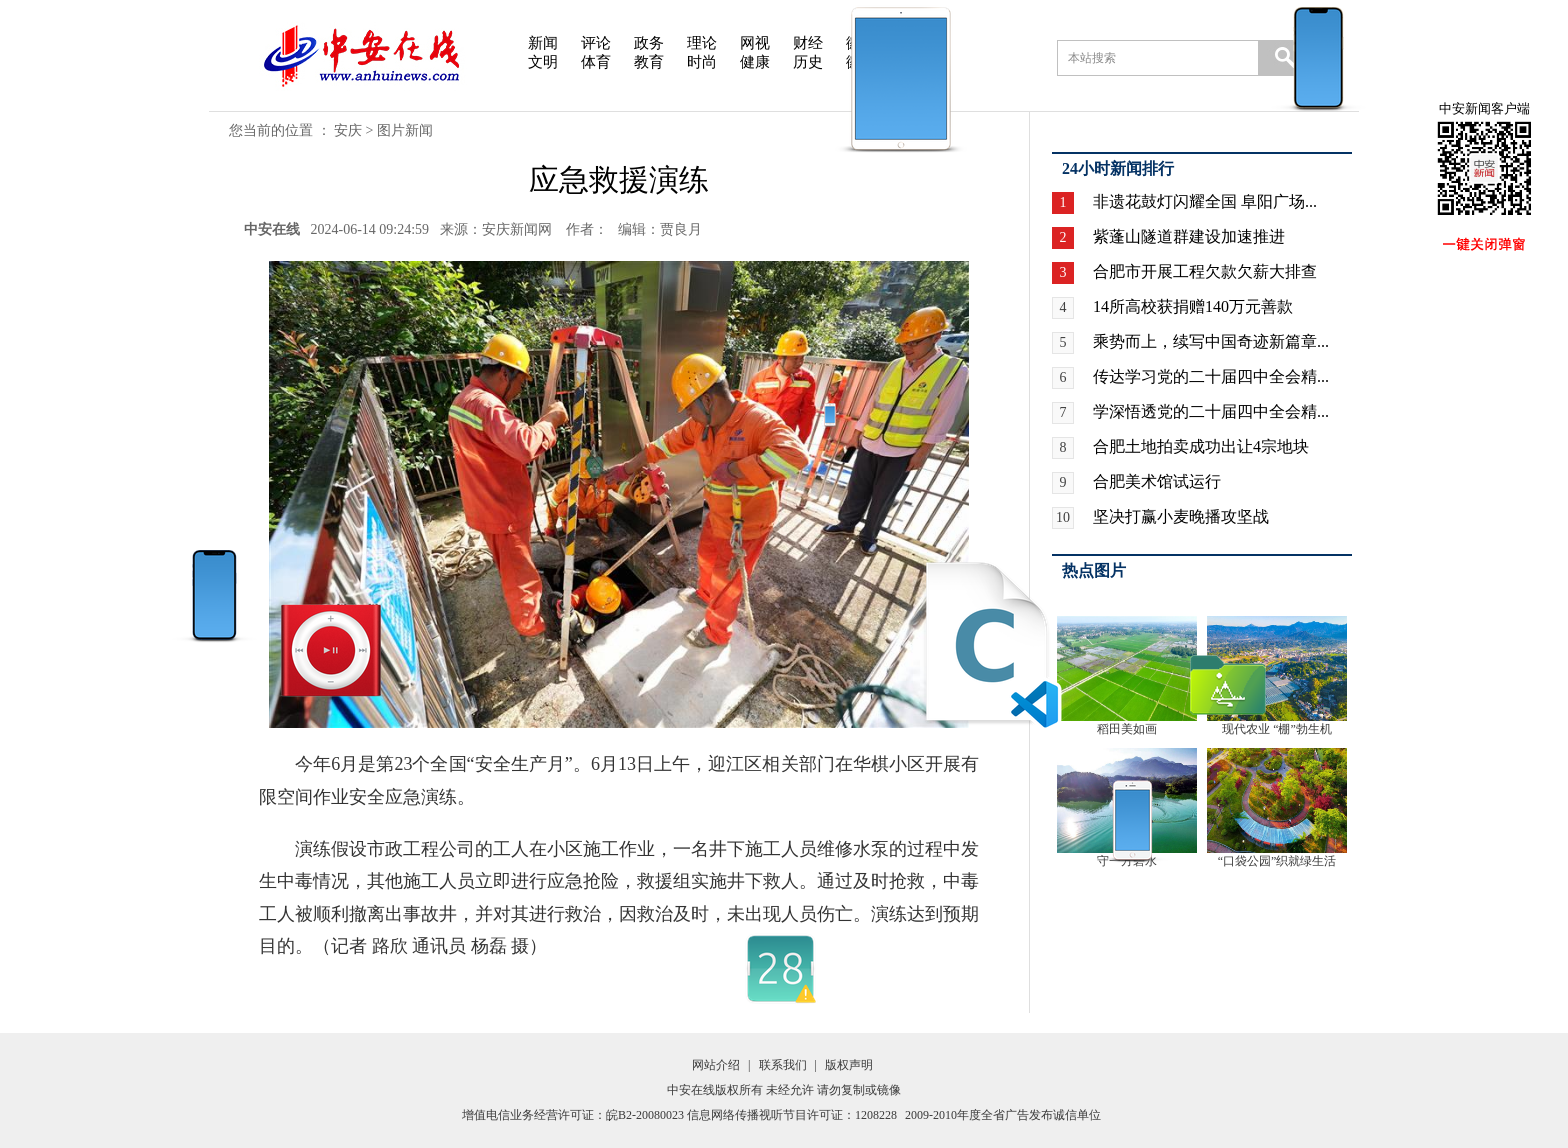  Describe the element at coordinates (780, 968) in the screenshot. I see `indicates an upcoming appointment or event` at that location.